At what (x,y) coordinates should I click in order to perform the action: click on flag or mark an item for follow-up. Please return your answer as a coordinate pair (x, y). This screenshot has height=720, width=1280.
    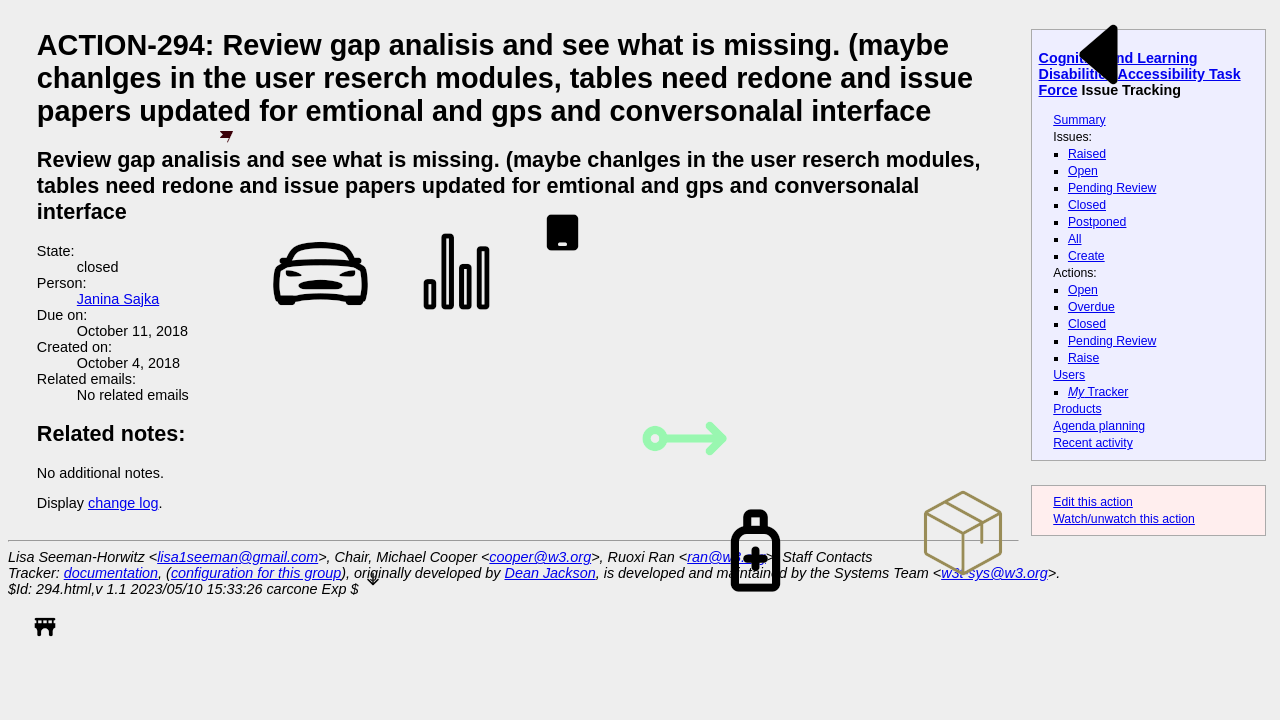
    Looking at the image, I should click on (226, 136).